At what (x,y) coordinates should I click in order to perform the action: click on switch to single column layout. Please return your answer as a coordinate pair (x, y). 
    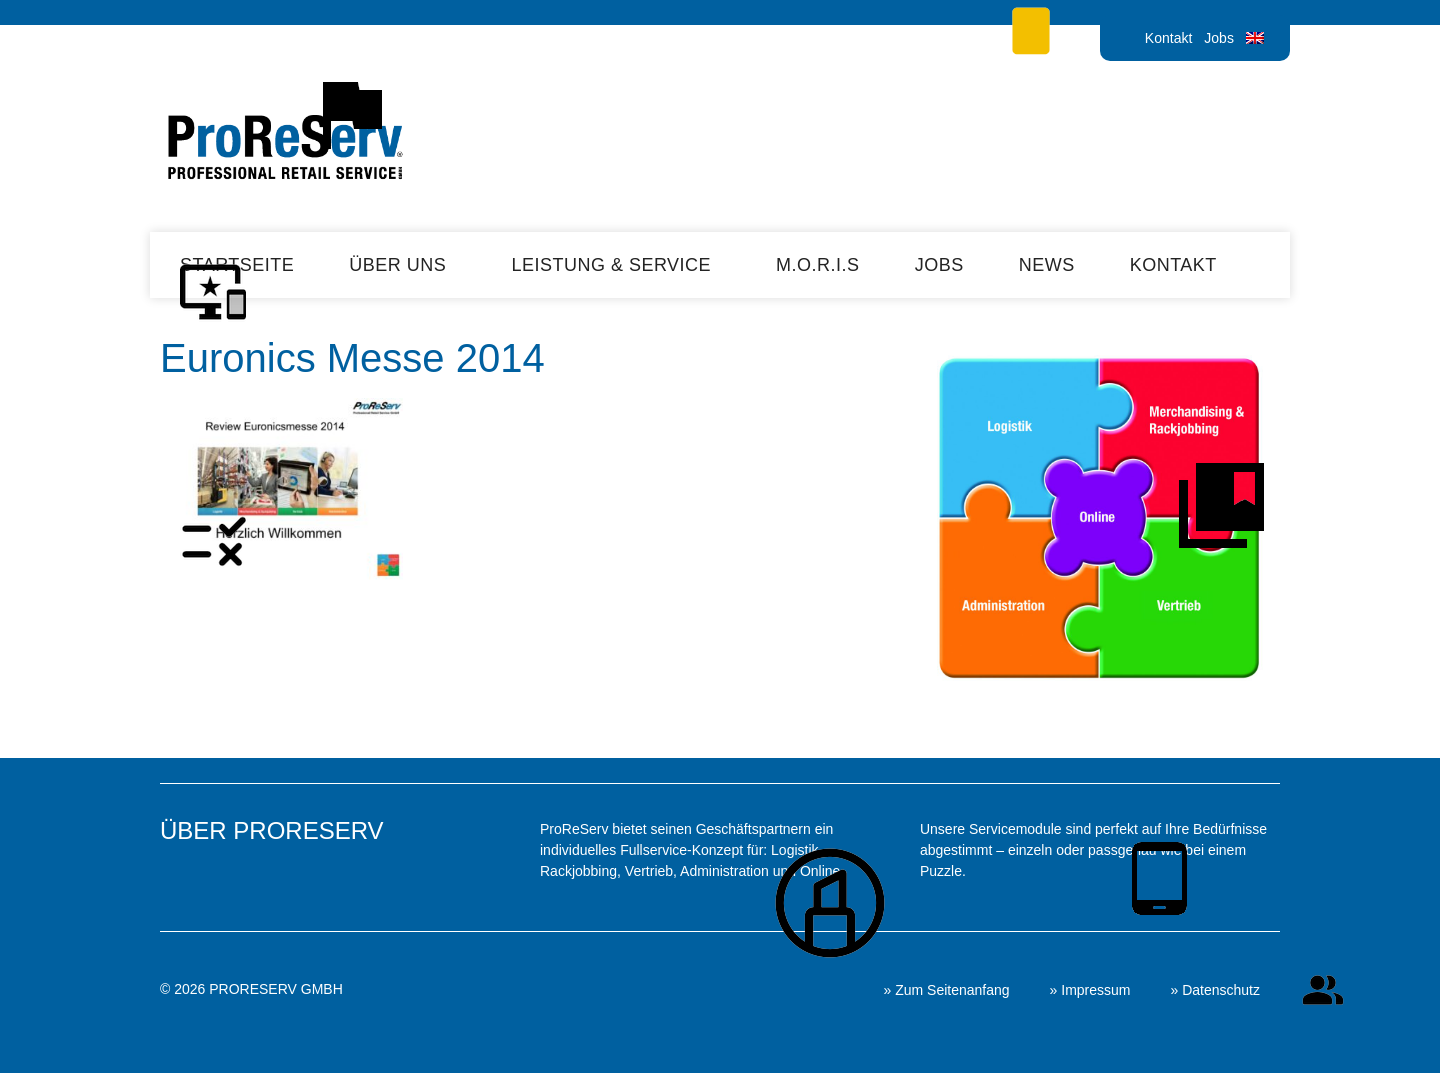
    Looking at the image, I should click on (1031, 31).